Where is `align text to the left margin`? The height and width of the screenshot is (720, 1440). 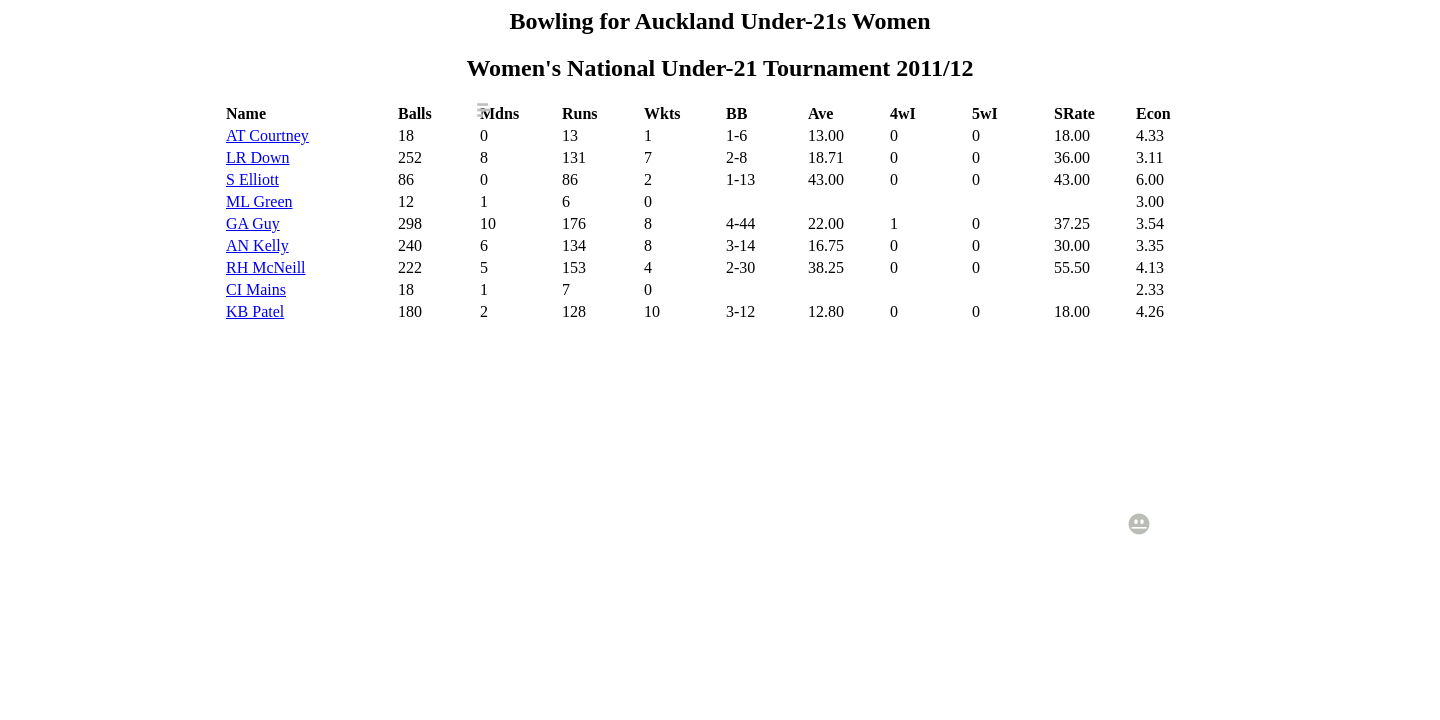
align text to the left margin is located at coordinates (484, 110).